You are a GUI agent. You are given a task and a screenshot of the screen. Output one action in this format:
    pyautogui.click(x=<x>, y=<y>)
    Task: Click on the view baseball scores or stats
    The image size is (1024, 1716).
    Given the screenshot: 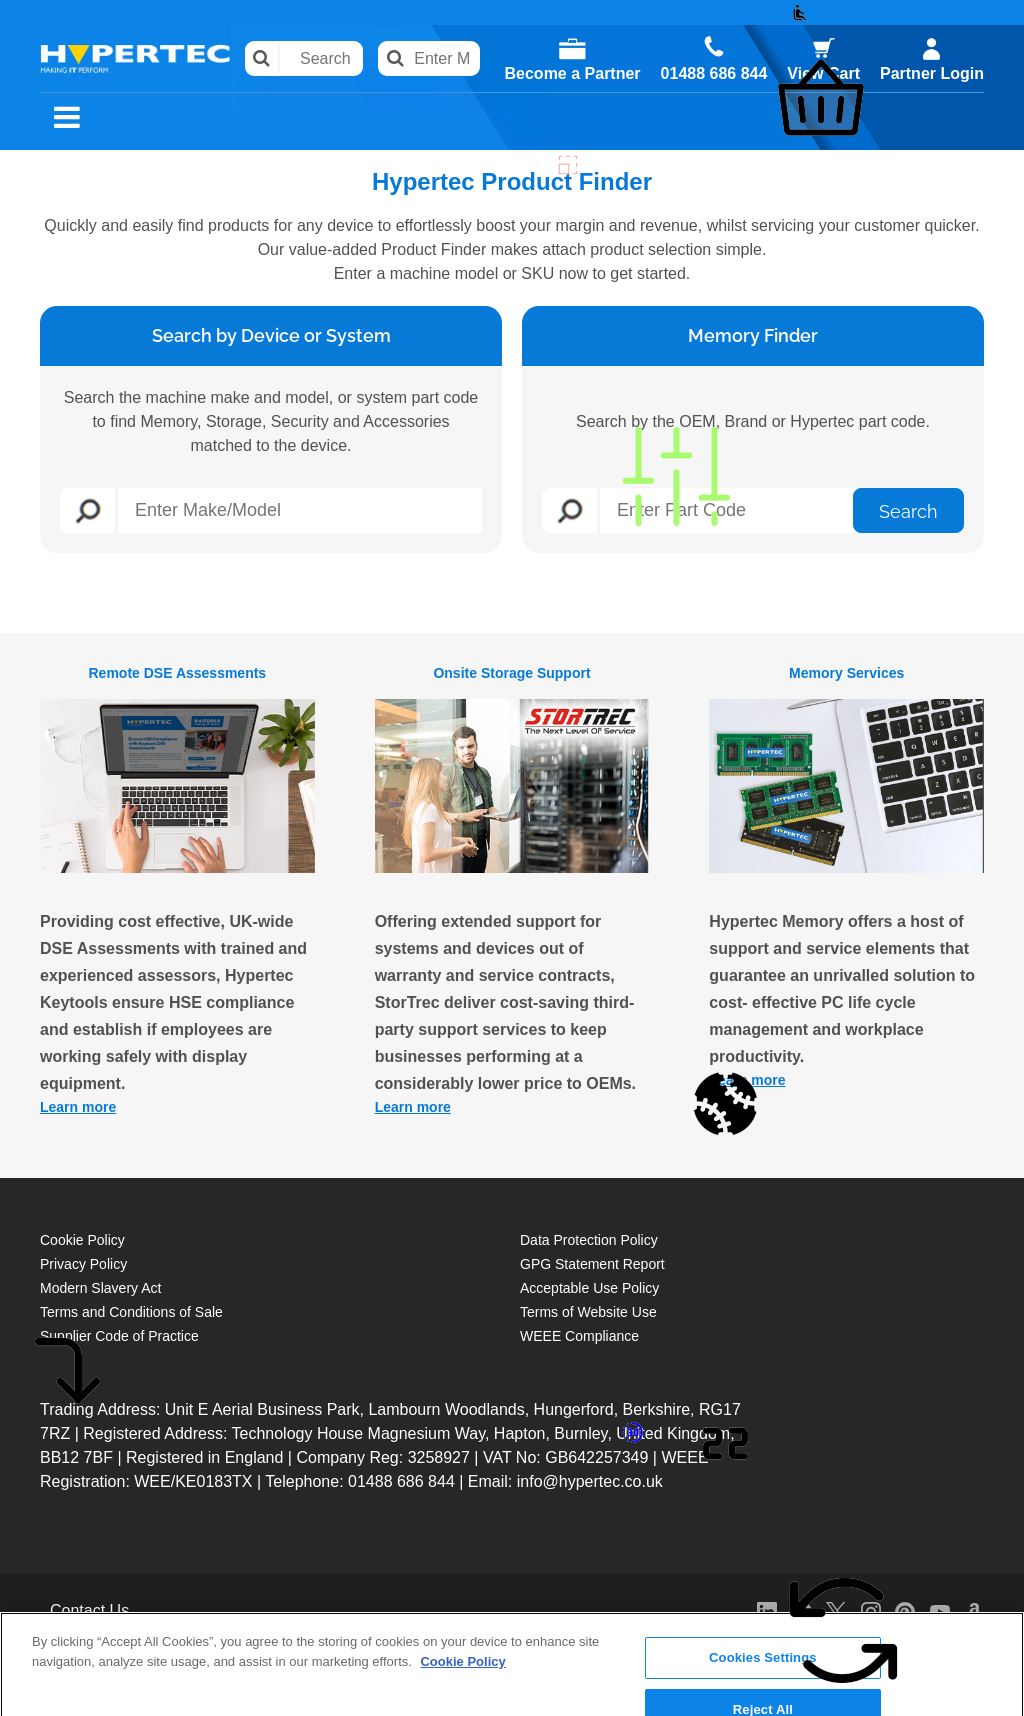 What is the action you would take?
    pyautogui.click(x=725, y=1103)
    